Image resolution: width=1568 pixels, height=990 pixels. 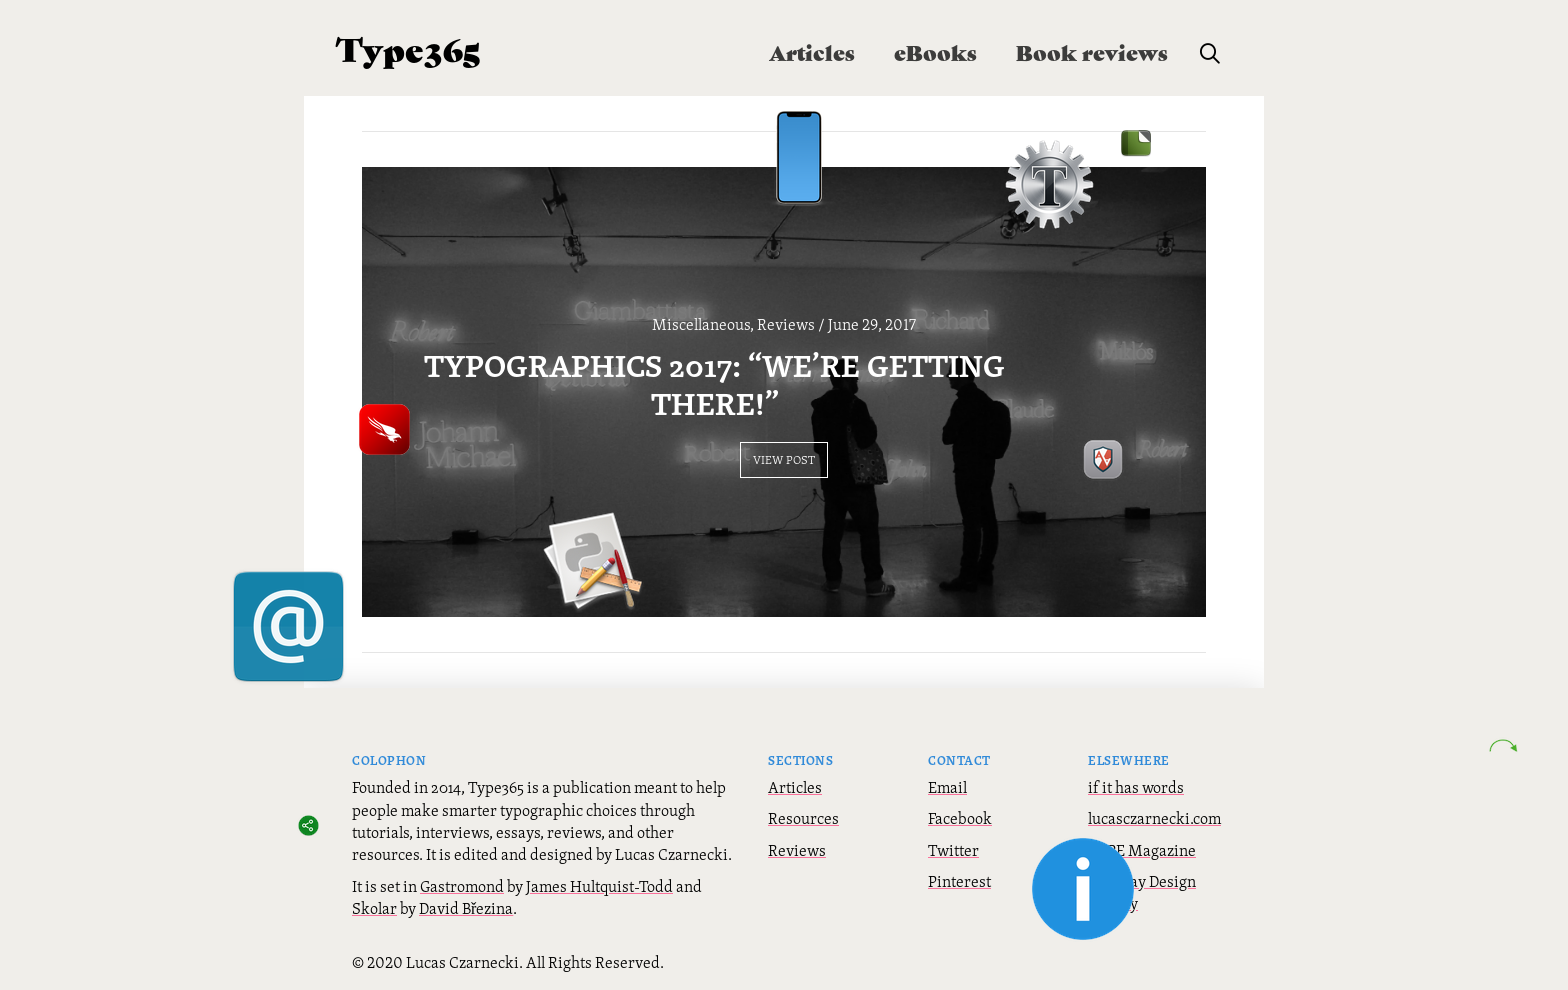 I want to click on iPhone 12 mini device icon, so click(x=799, y=159).